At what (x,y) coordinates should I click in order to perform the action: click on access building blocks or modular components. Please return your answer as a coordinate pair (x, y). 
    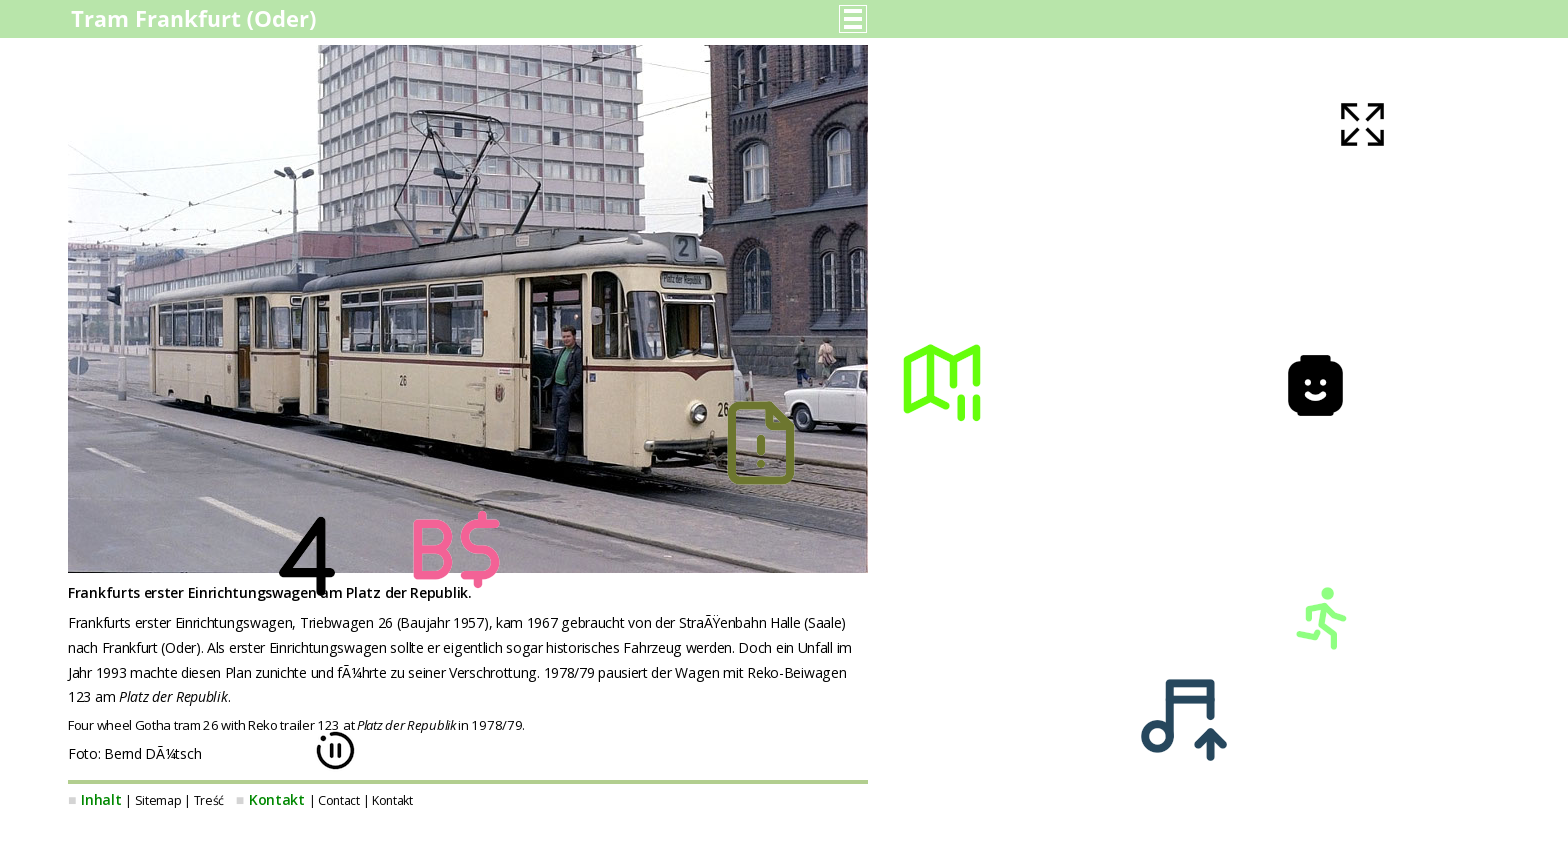
    Looking at the image, I should click on (1315, 385).